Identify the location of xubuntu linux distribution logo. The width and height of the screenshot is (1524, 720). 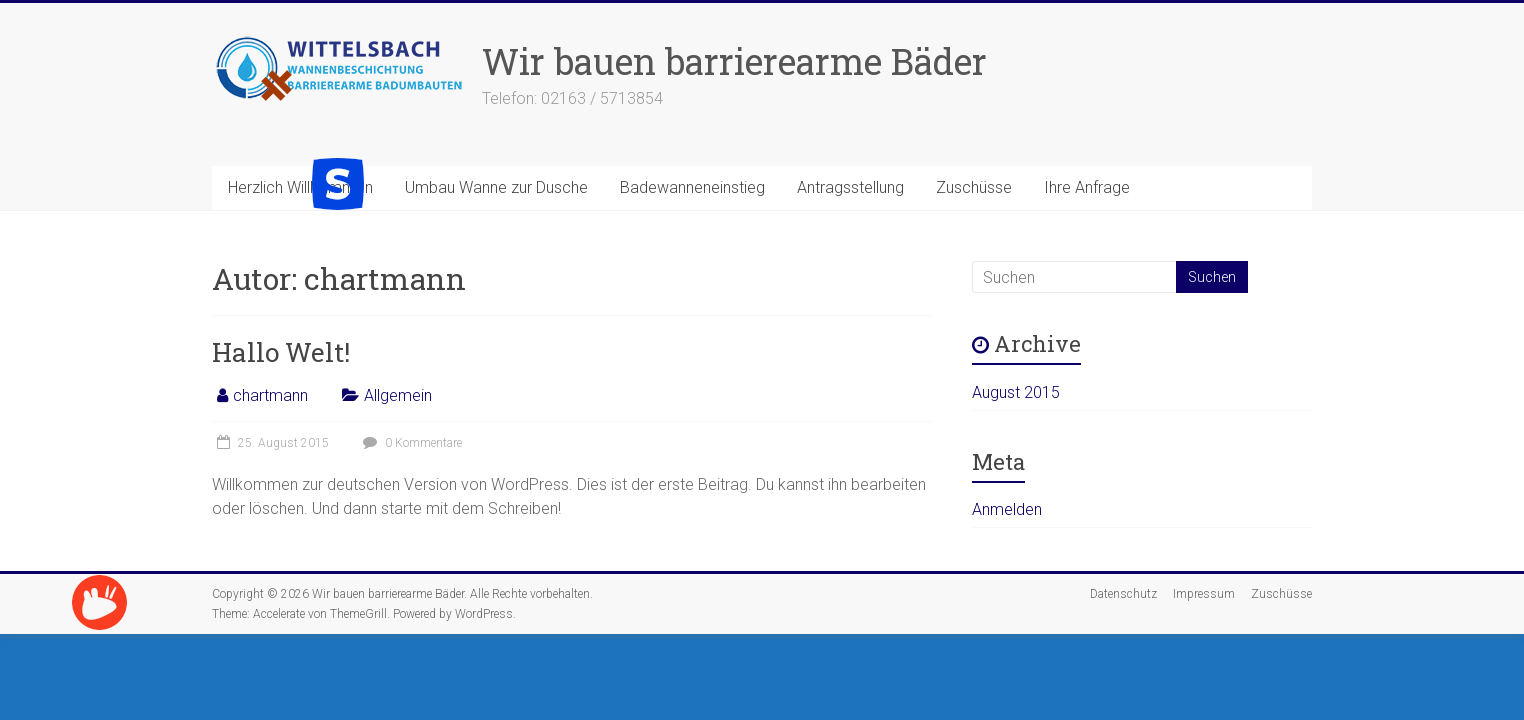
(99, 602).